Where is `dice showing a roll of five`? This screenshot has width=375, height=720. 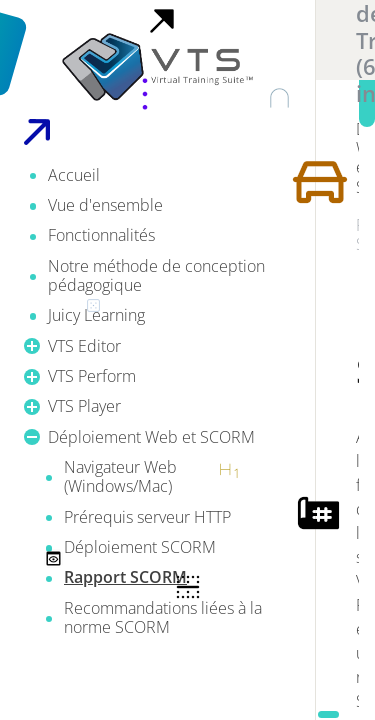
dice showing a roll of five is located at coordinates (93, 305).